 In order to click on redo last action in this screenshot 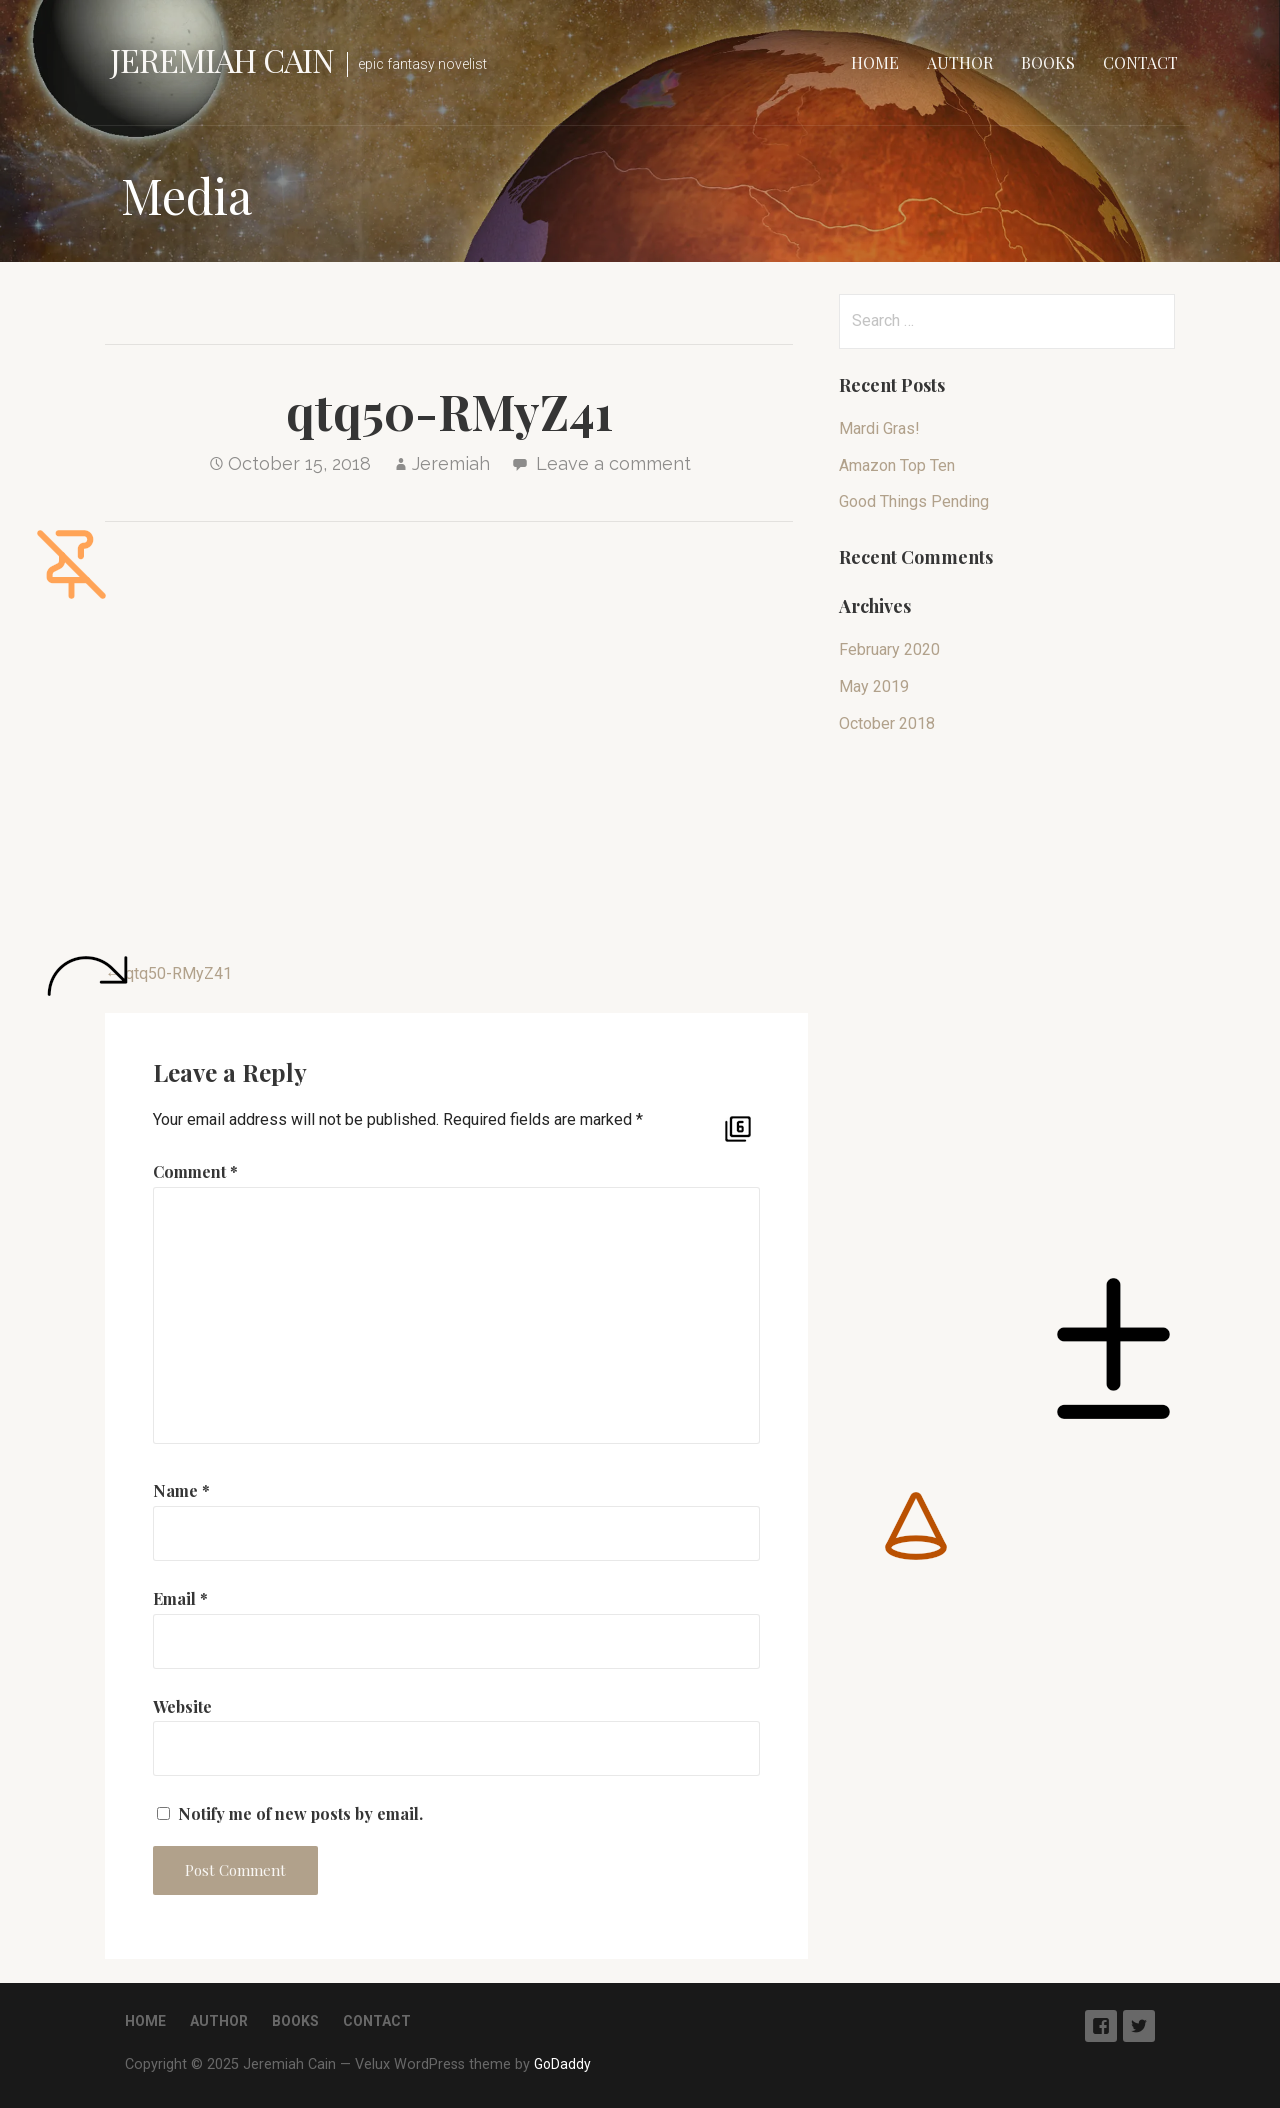, I will do `click(86, 973)`.